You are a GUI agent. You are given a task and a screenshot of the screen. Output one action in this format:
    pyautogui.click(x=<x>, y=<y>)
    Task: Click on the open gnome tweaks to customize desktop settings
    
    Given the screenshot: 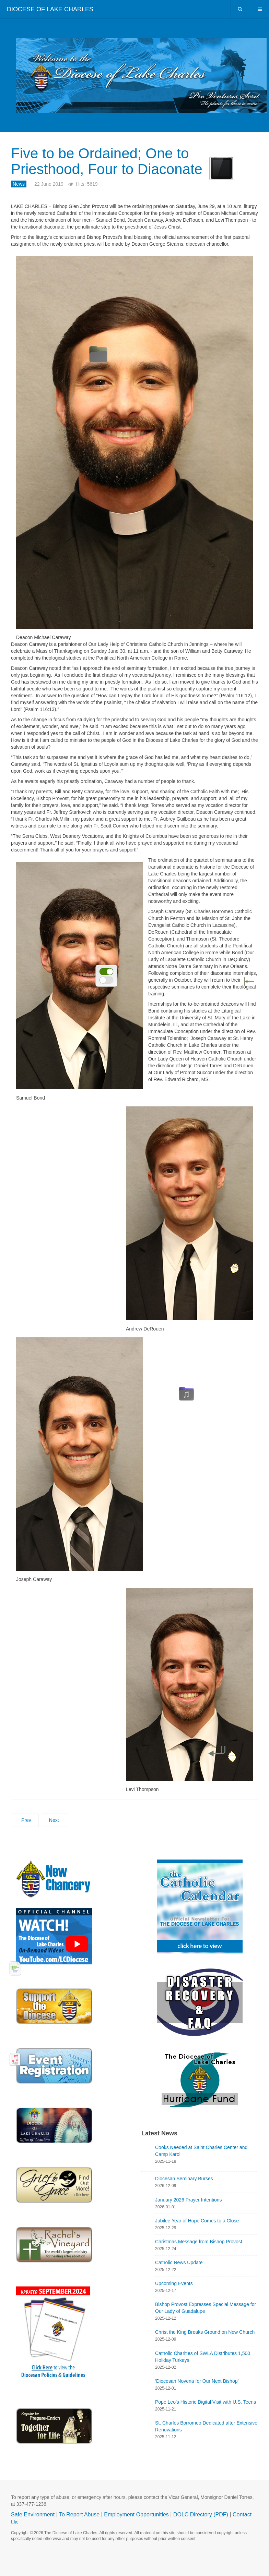 What is the action you would take?
    pyautogui.click(x=106, y=976)
    